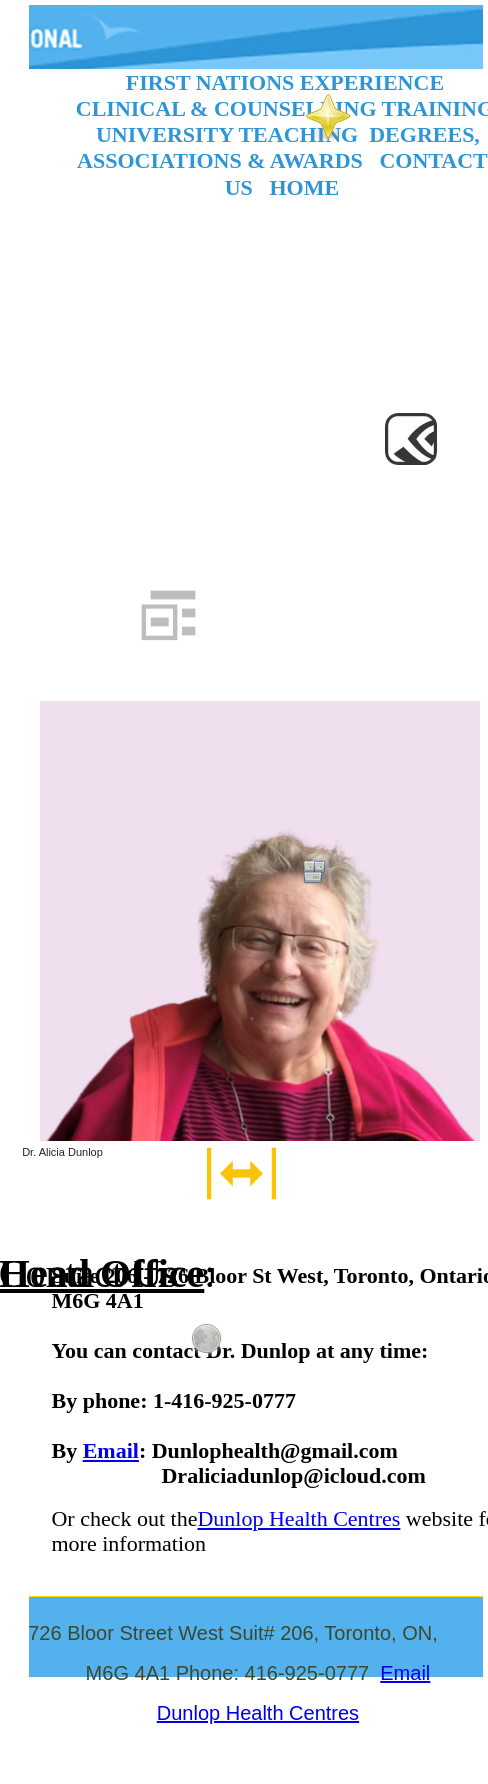 The image size is (488, 1784). Describe the element at coordinates (173, 613) in the screenshot. I see `remove all items from the list` at that location.